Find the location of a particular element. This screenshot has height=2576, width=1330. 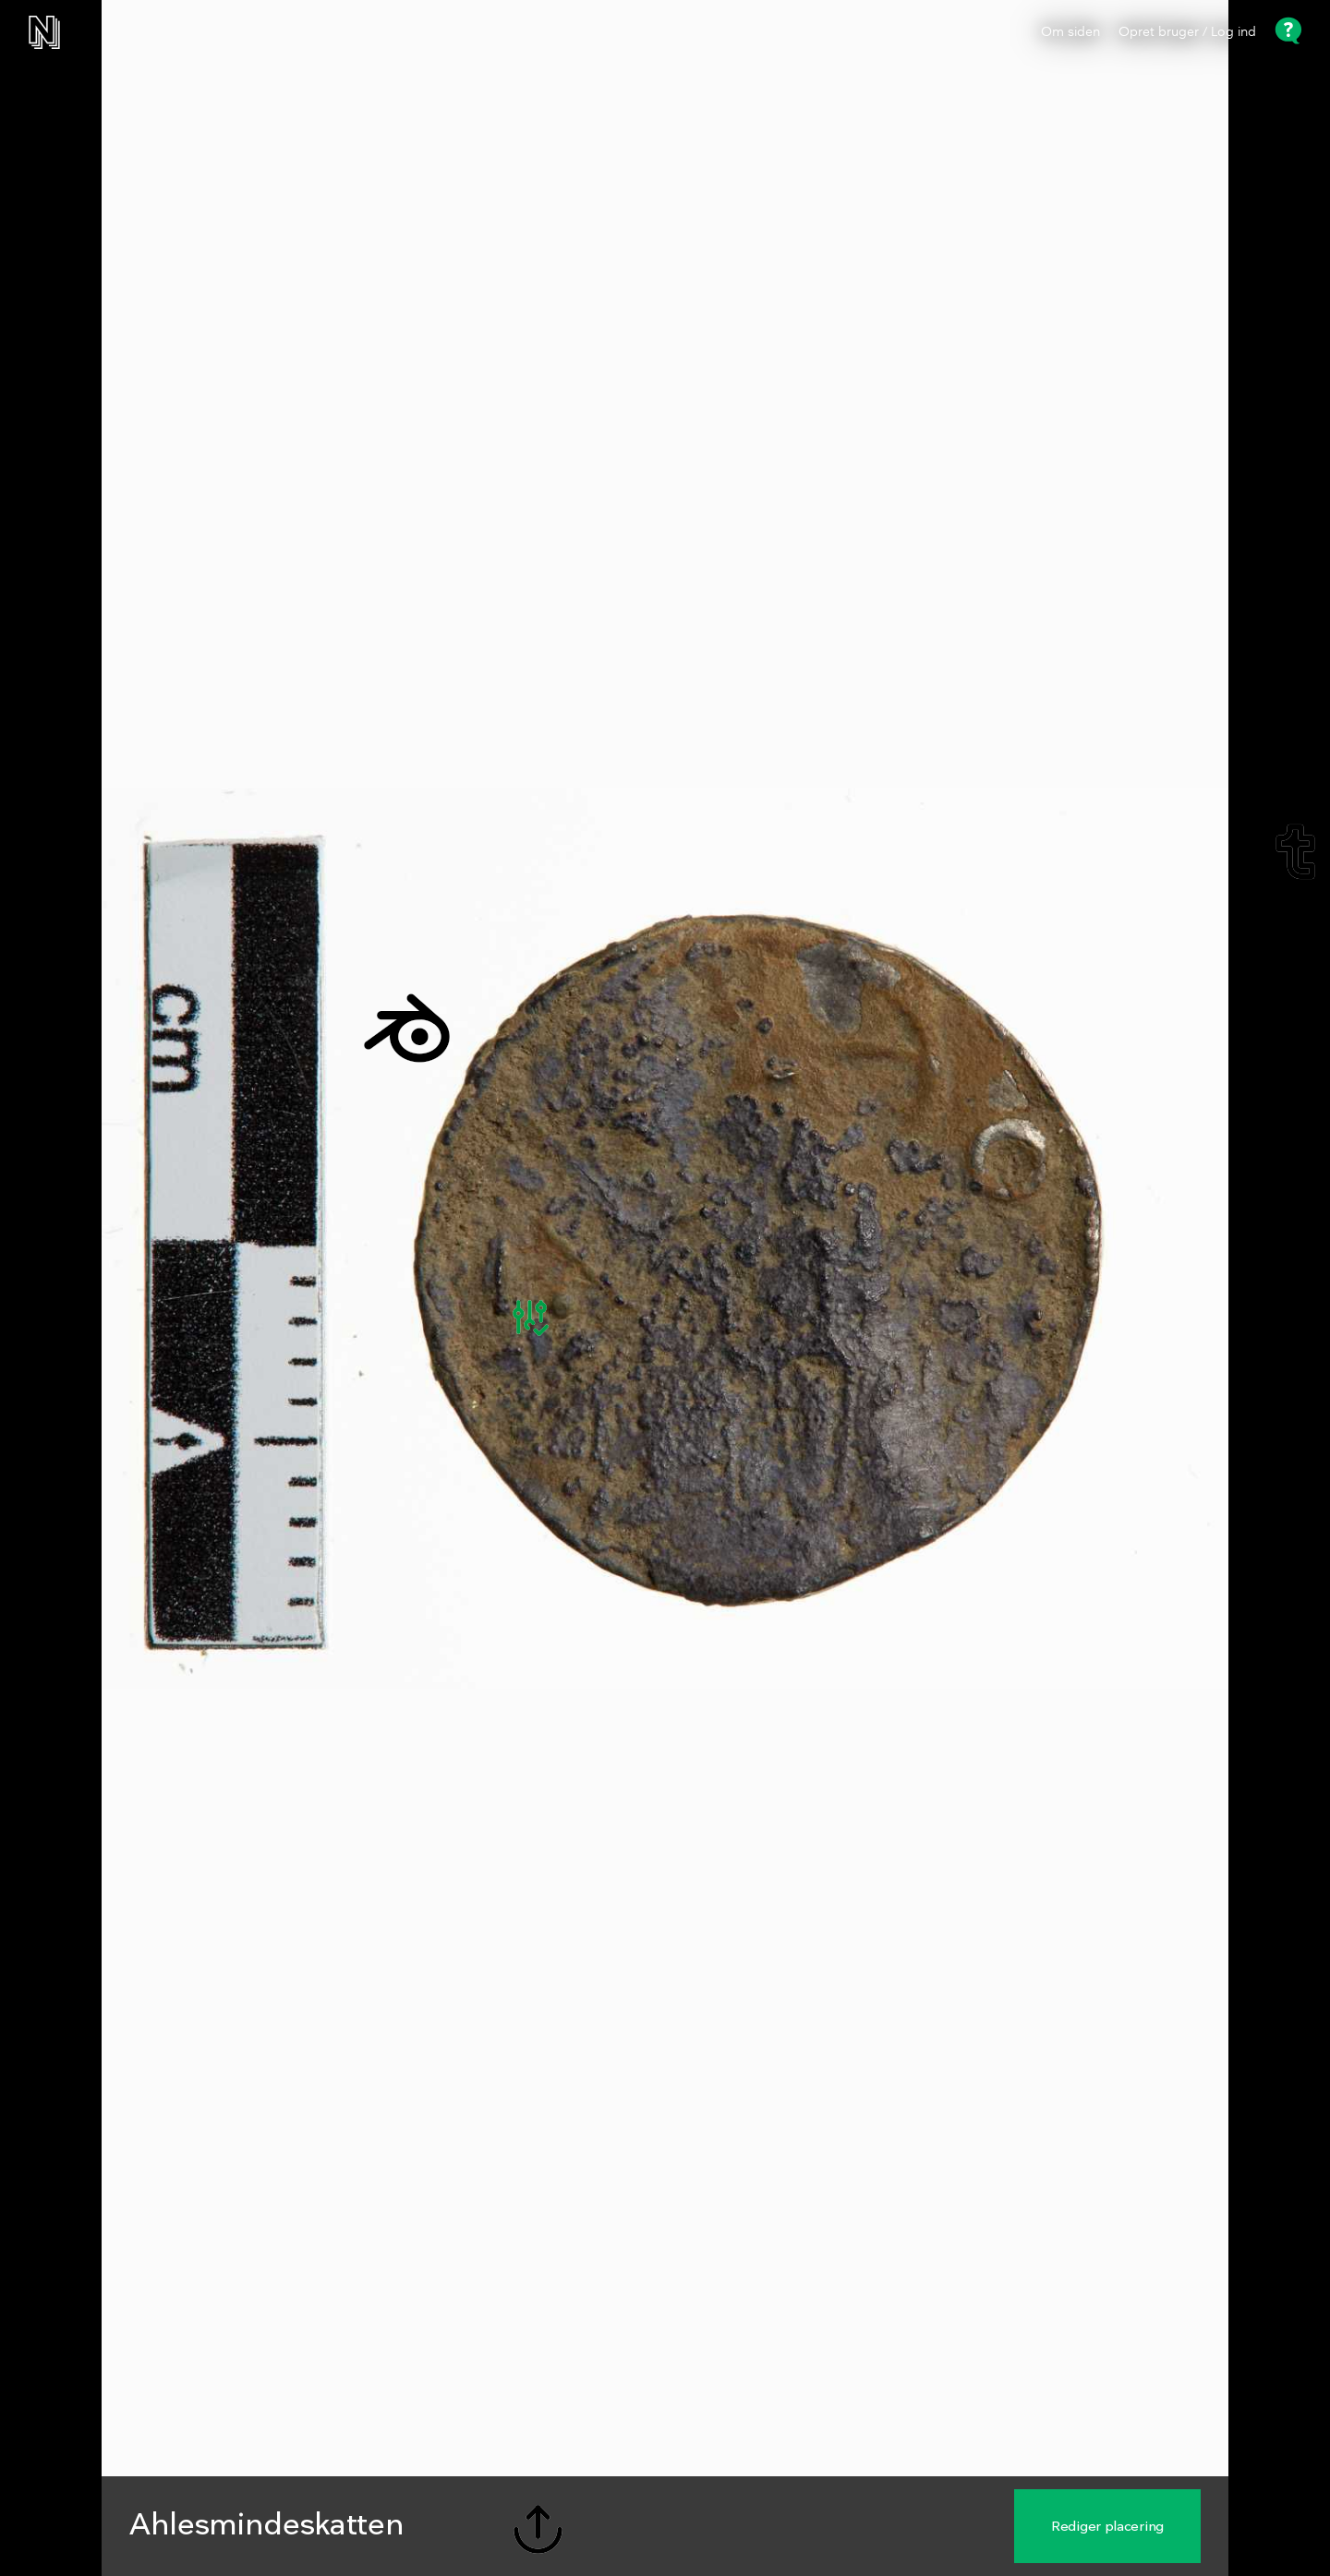

open tumblr app is located at coordinates (1295, 851).